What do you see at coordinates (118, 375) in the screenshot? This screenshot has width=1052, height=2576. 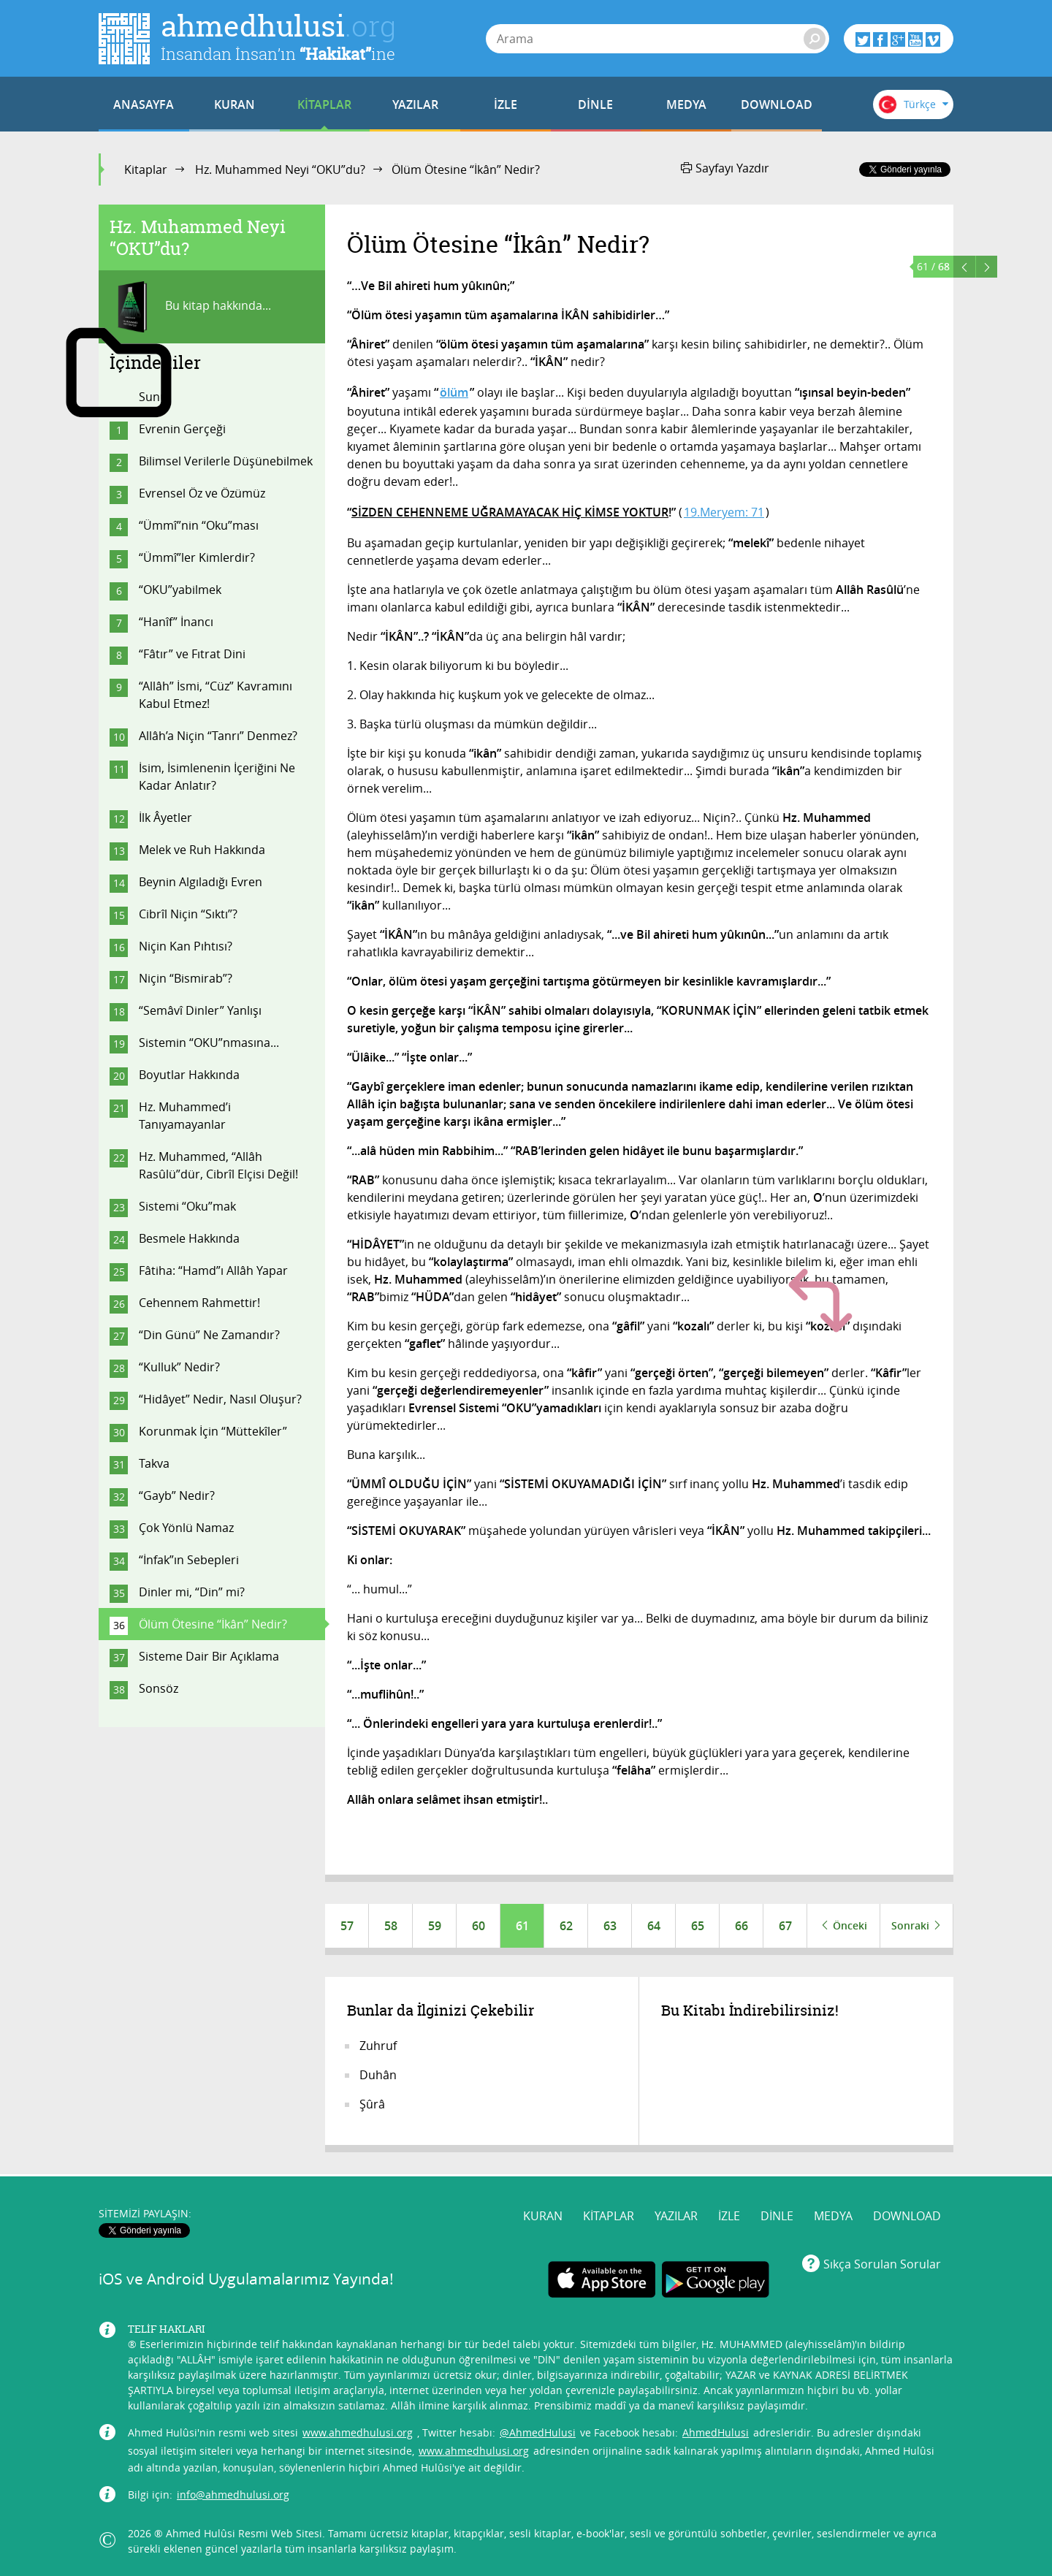 I see `open folder to view files` at bounding box center [118, 375].